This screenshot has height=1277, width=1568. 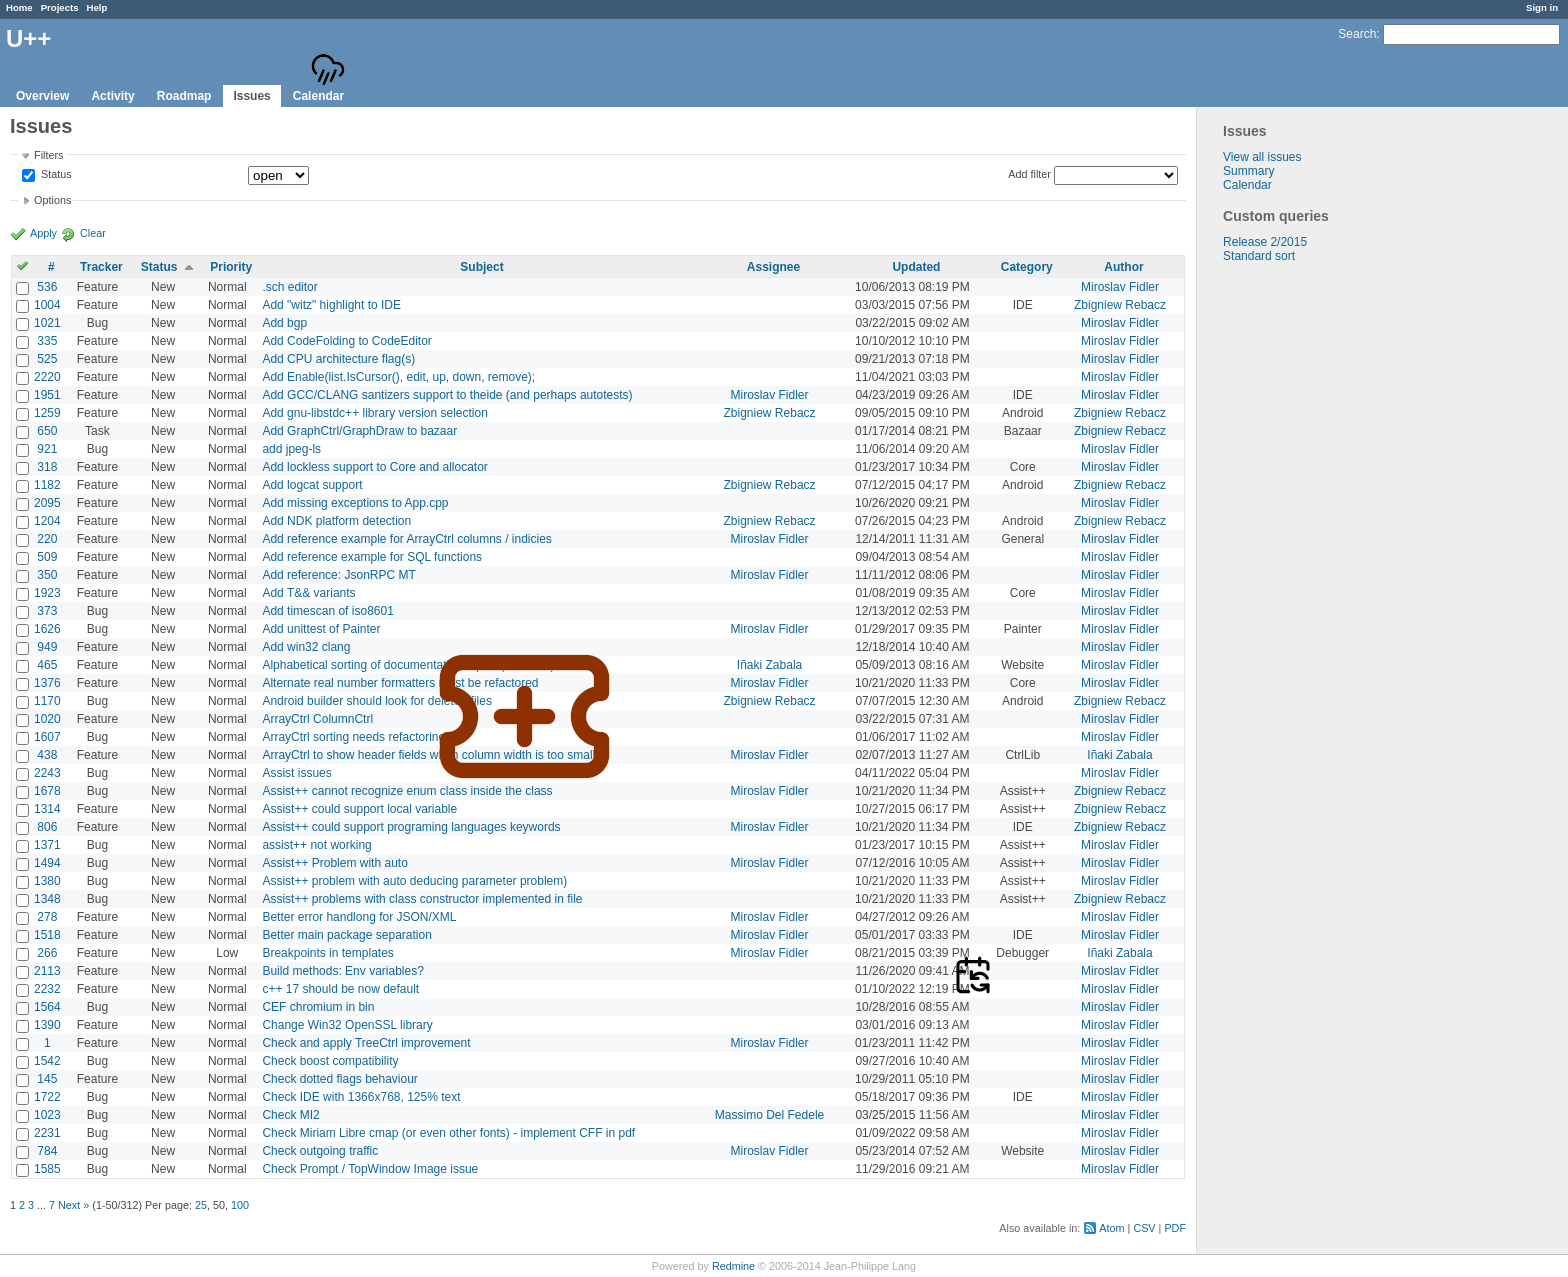 I want to click on indicates rainy and windy weather conditions, so click(x=328, y=69).